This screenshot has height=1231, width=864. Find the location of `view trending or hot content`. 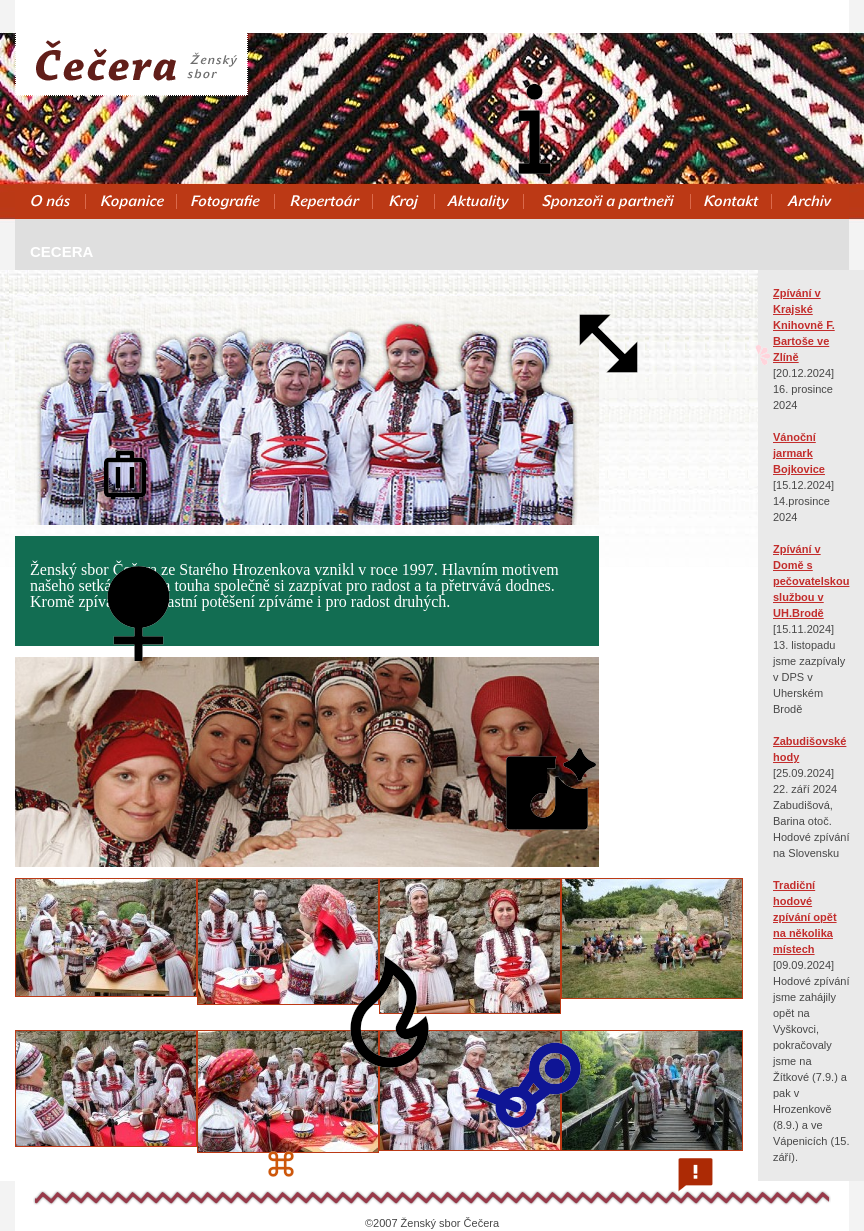

view trending or hot content is located at coordinates (389, 1010).